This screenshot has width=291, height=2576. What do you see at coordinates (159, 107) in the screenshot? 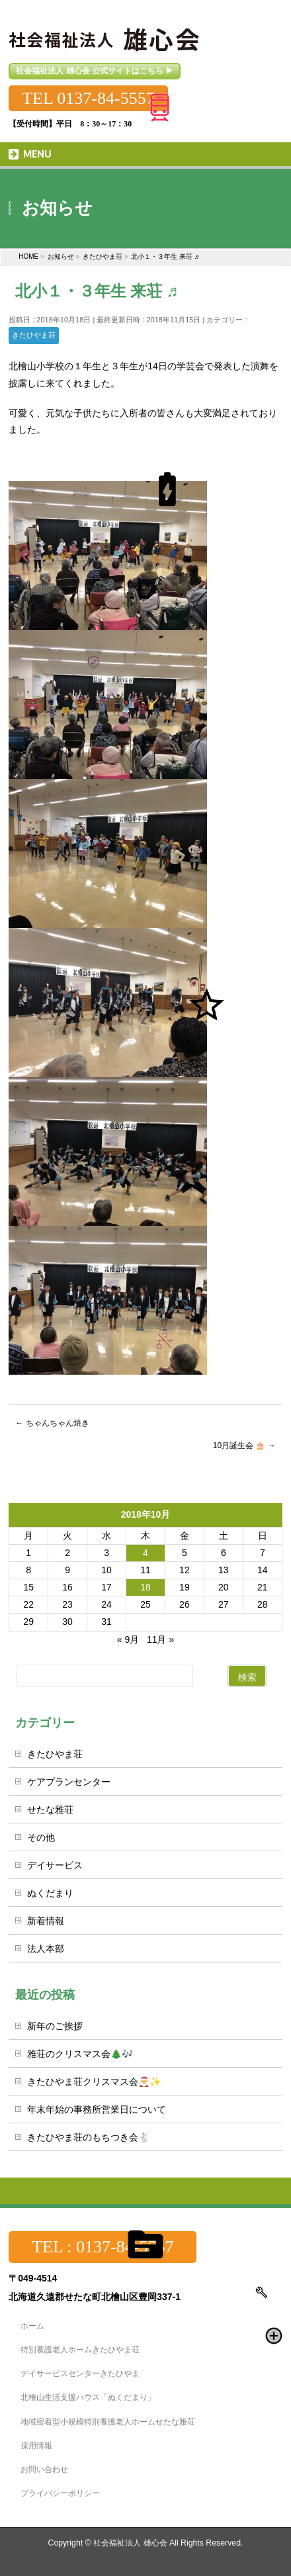
I see `view subway or metro transit options` at bounding box center [159, 107].